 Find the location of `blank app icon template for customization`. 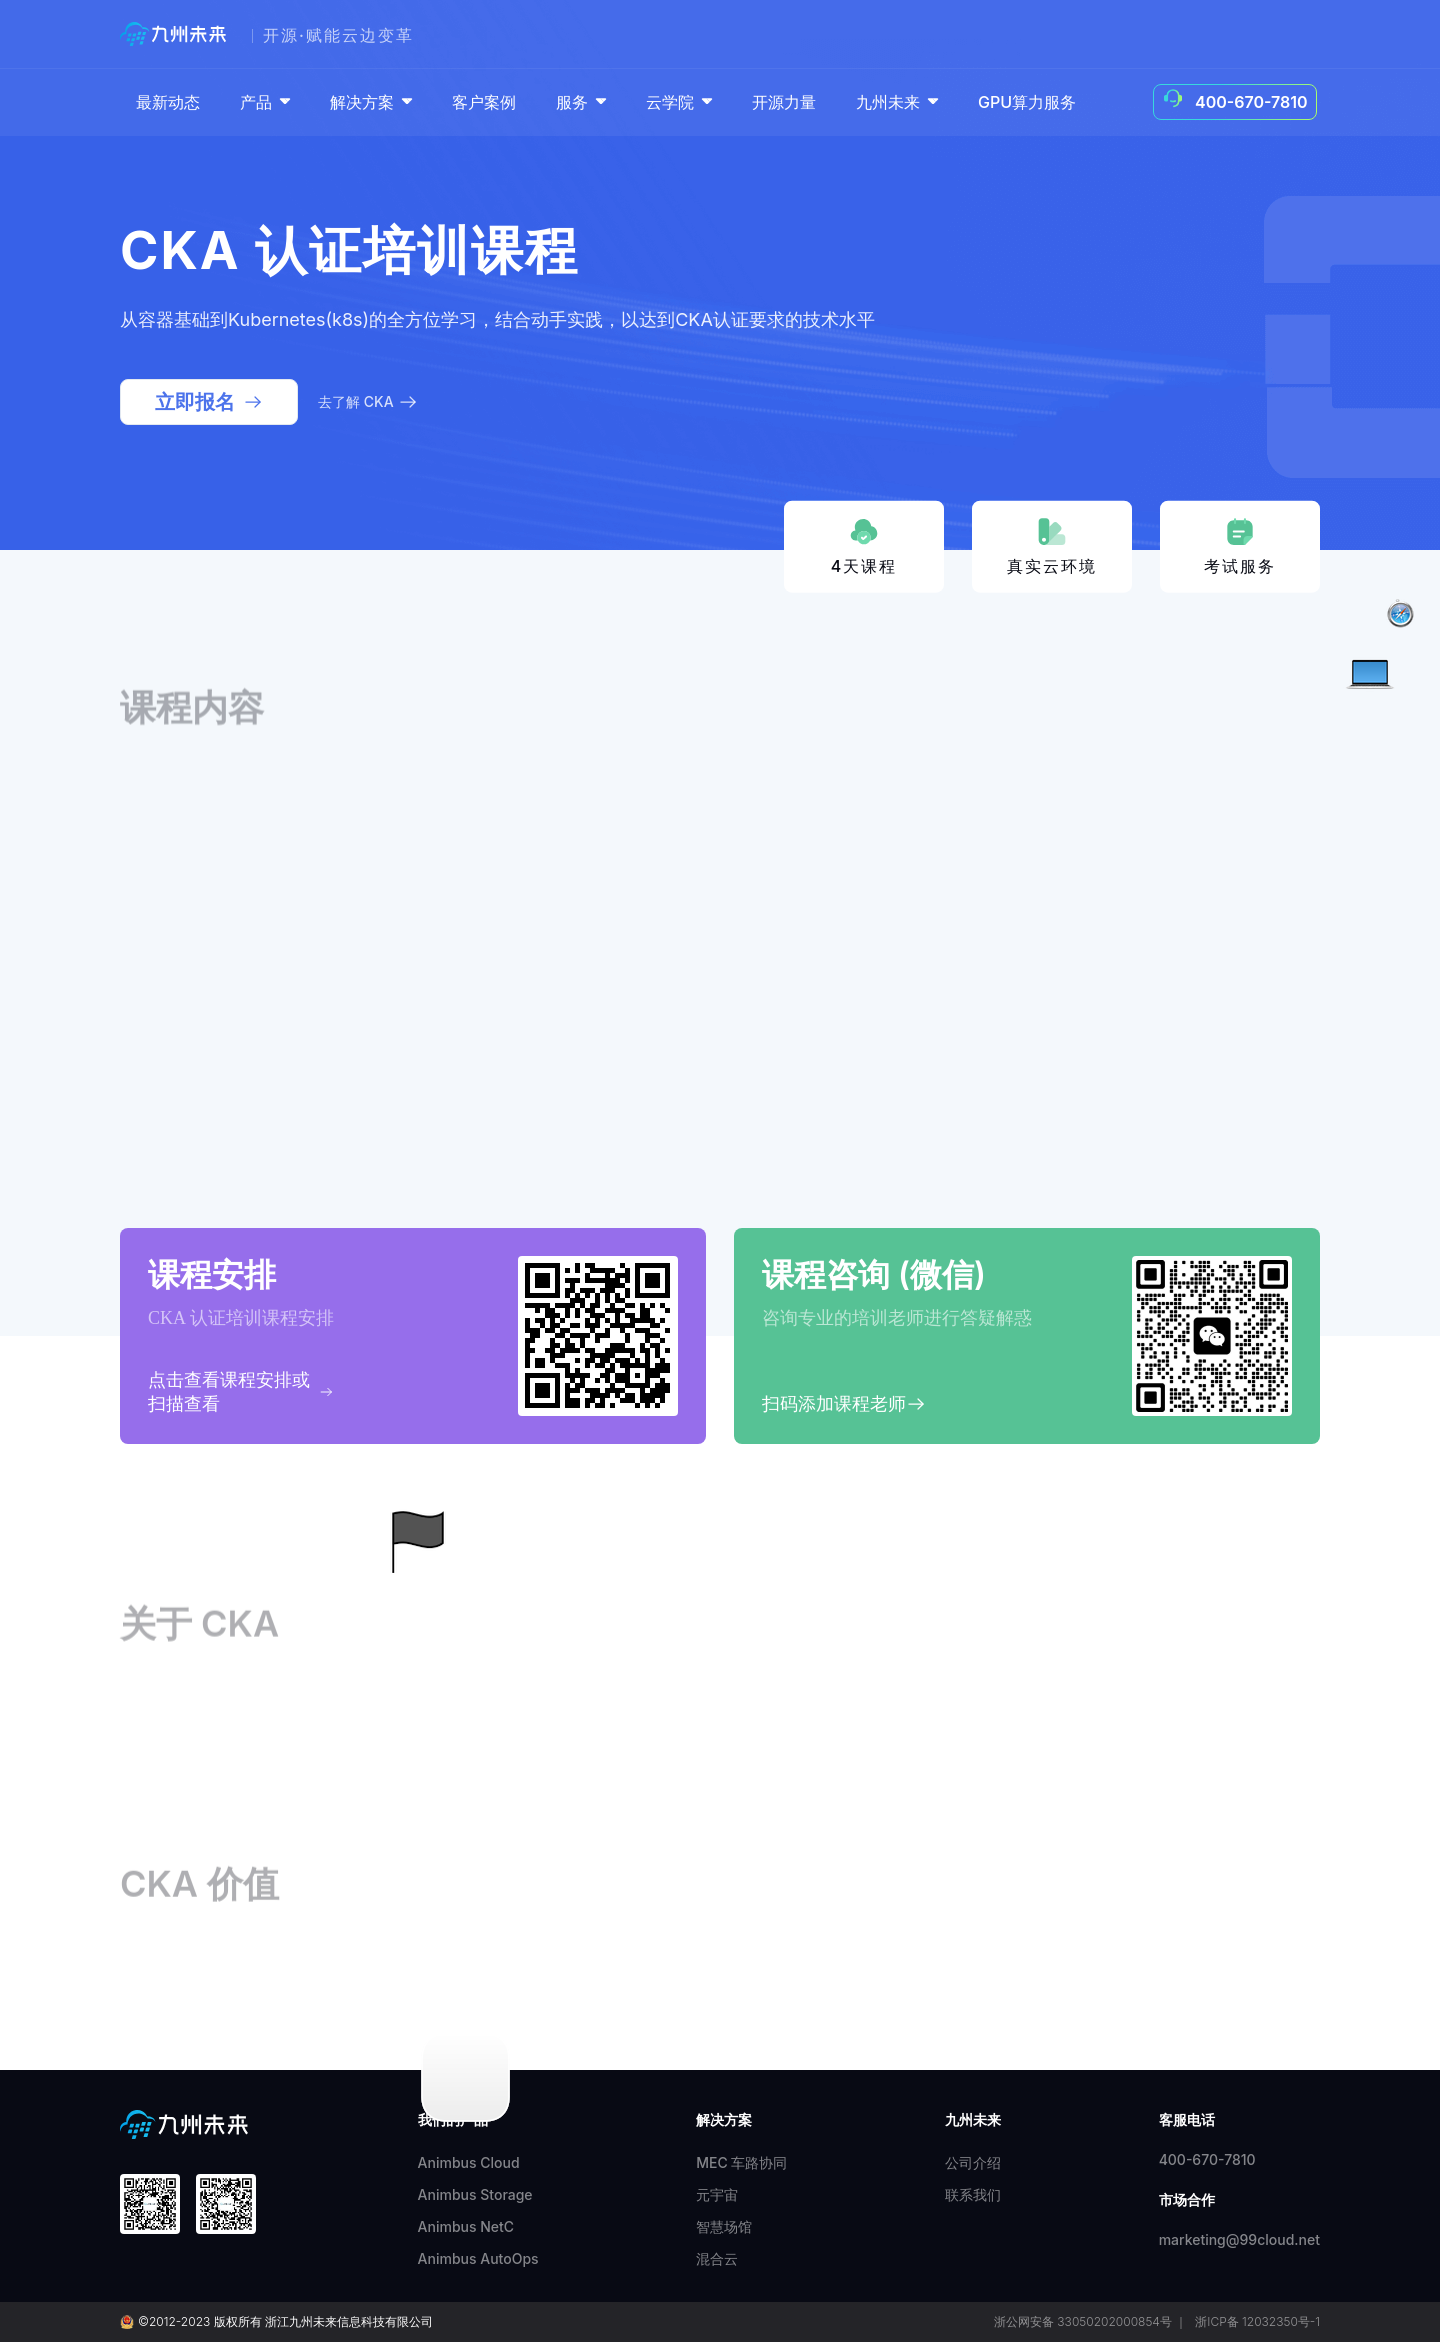

blank app icon template for customization is located at coordinates (465, 2077).